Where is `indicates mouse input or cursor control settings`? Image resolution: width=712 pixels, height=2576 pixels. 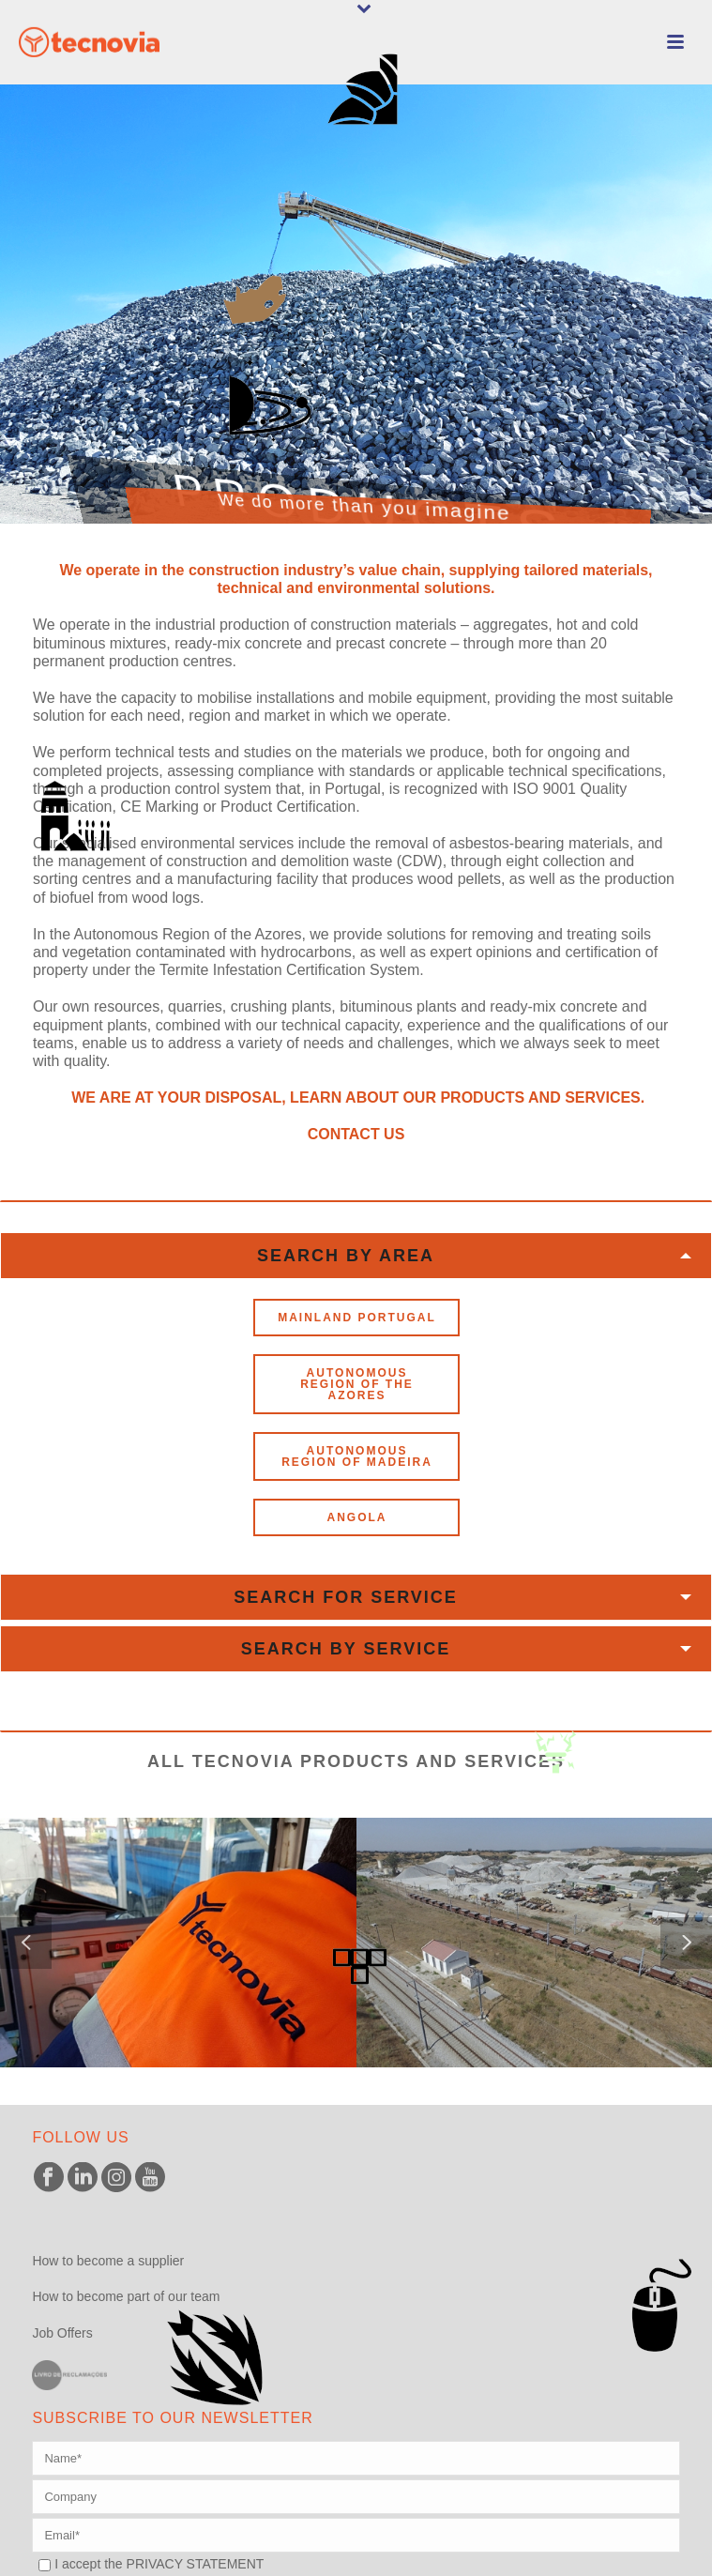 indicates mouse input or cursor control settings is located at coordinates (659, 2307).